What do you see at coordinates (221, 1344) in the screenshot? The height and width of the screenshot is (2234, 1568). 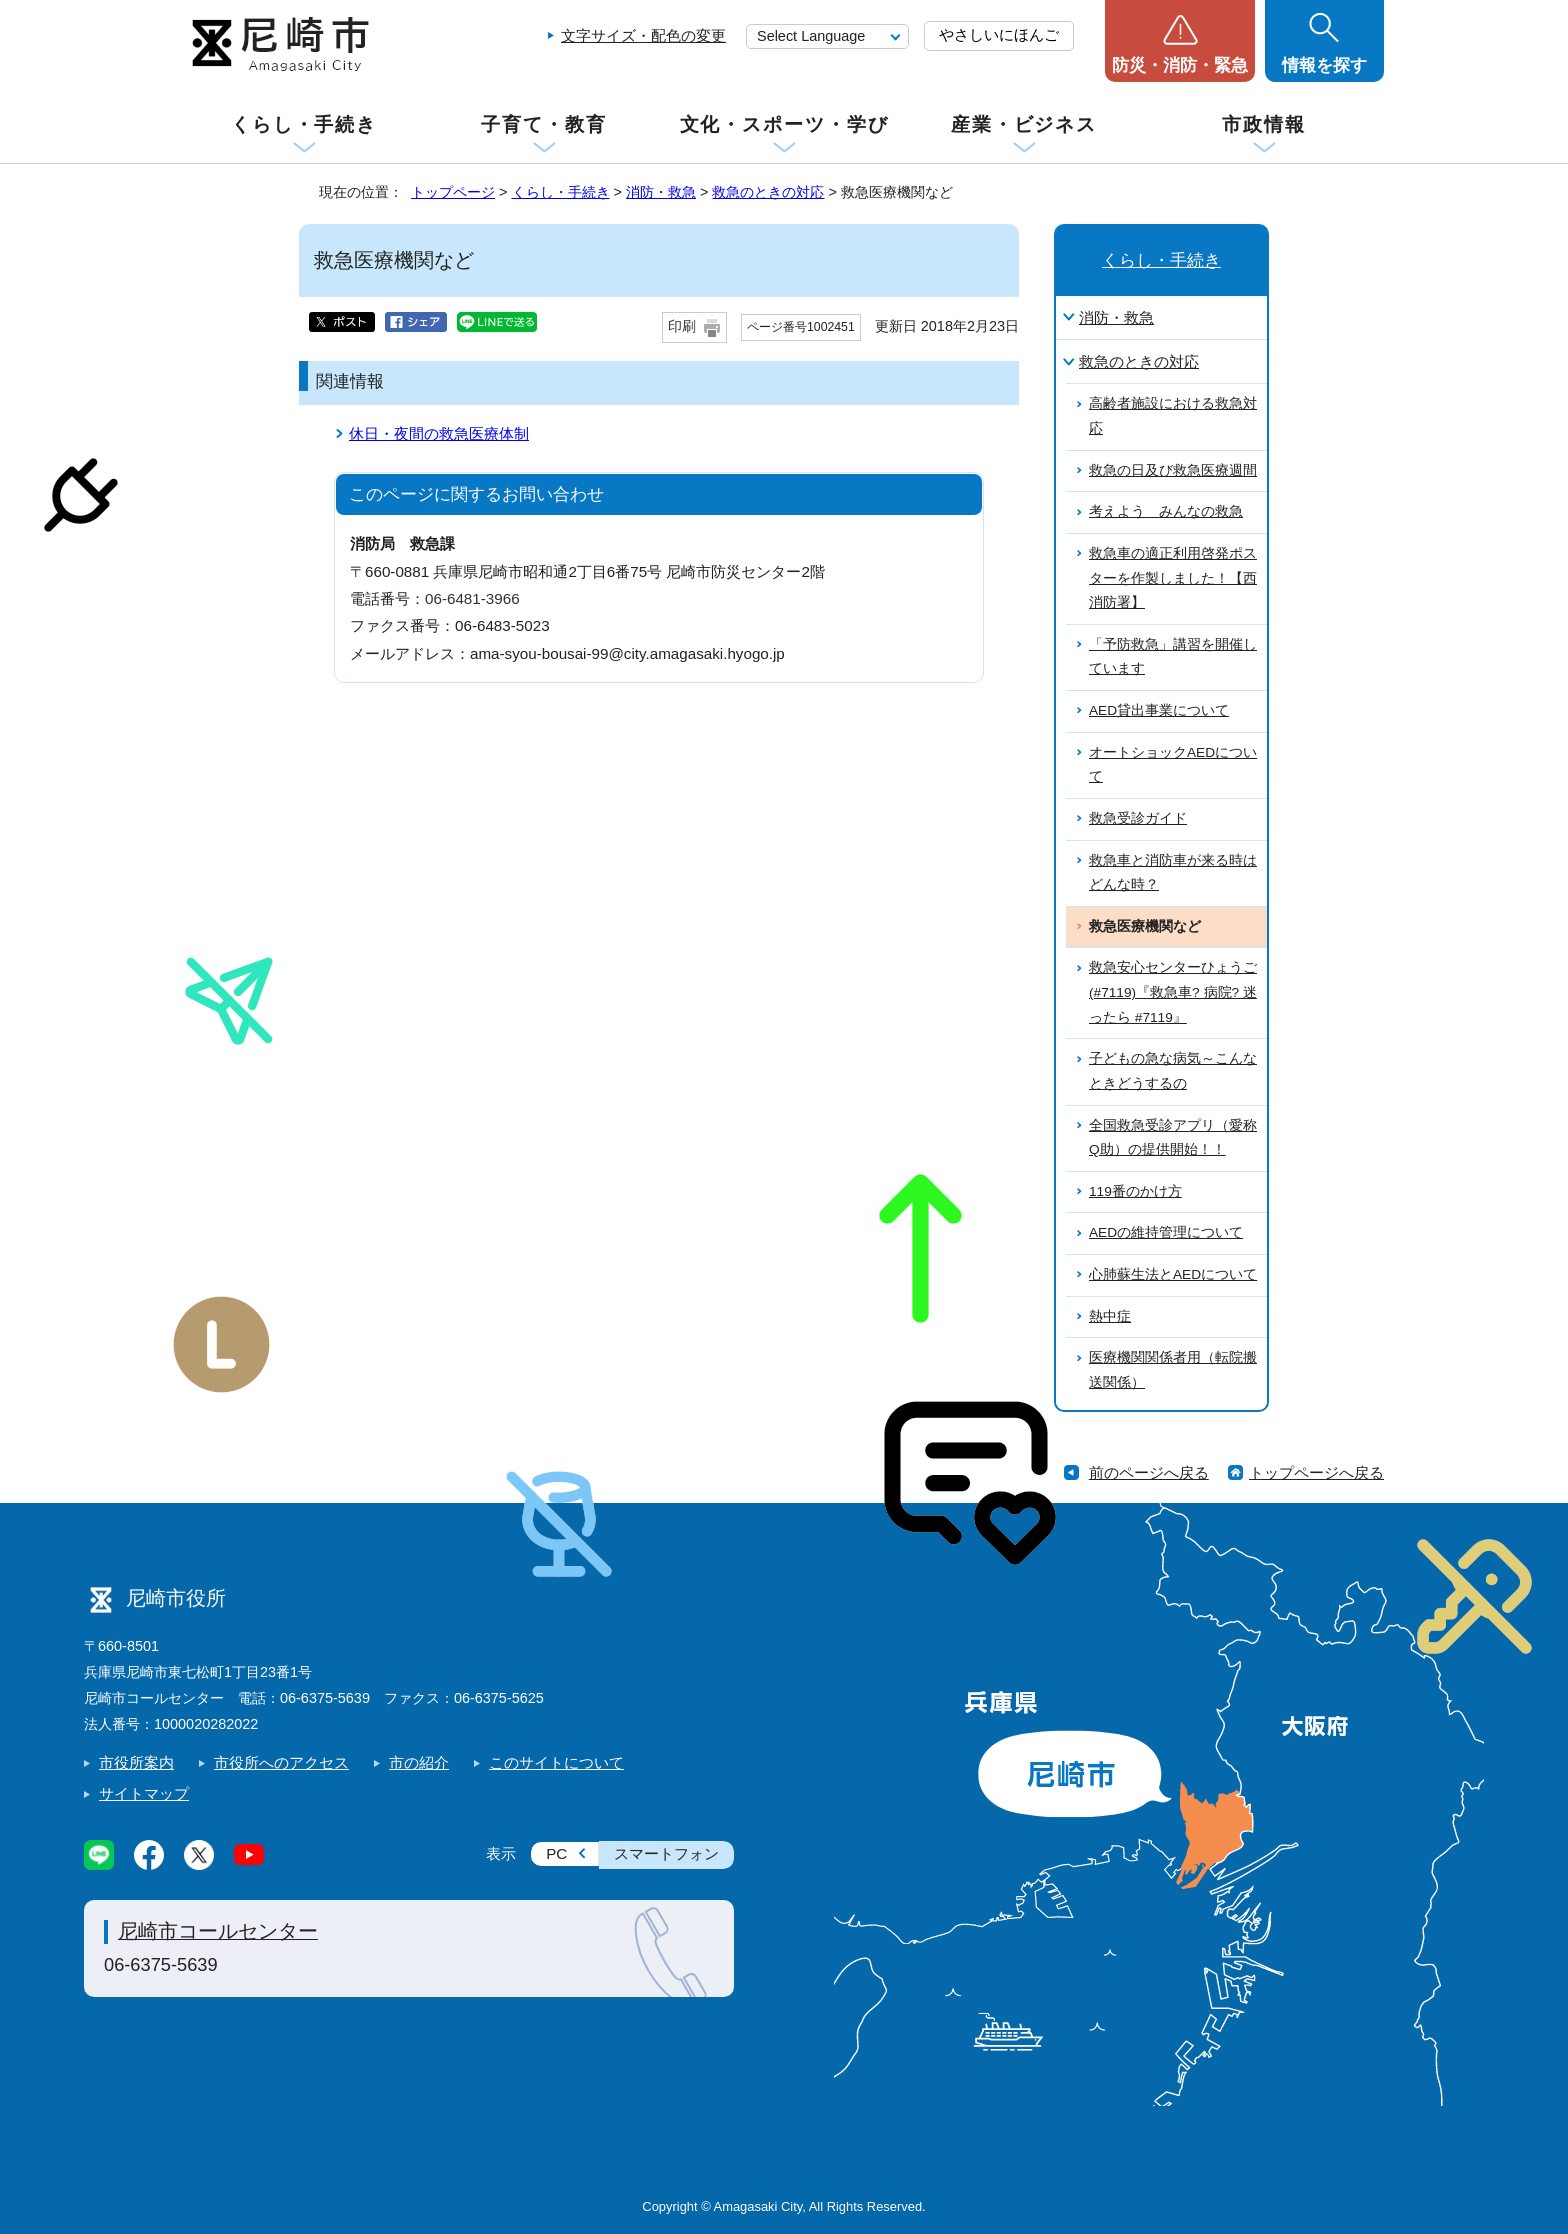 I see `indicates an item or category labeled "L"` at bounding box center [221, 1344].